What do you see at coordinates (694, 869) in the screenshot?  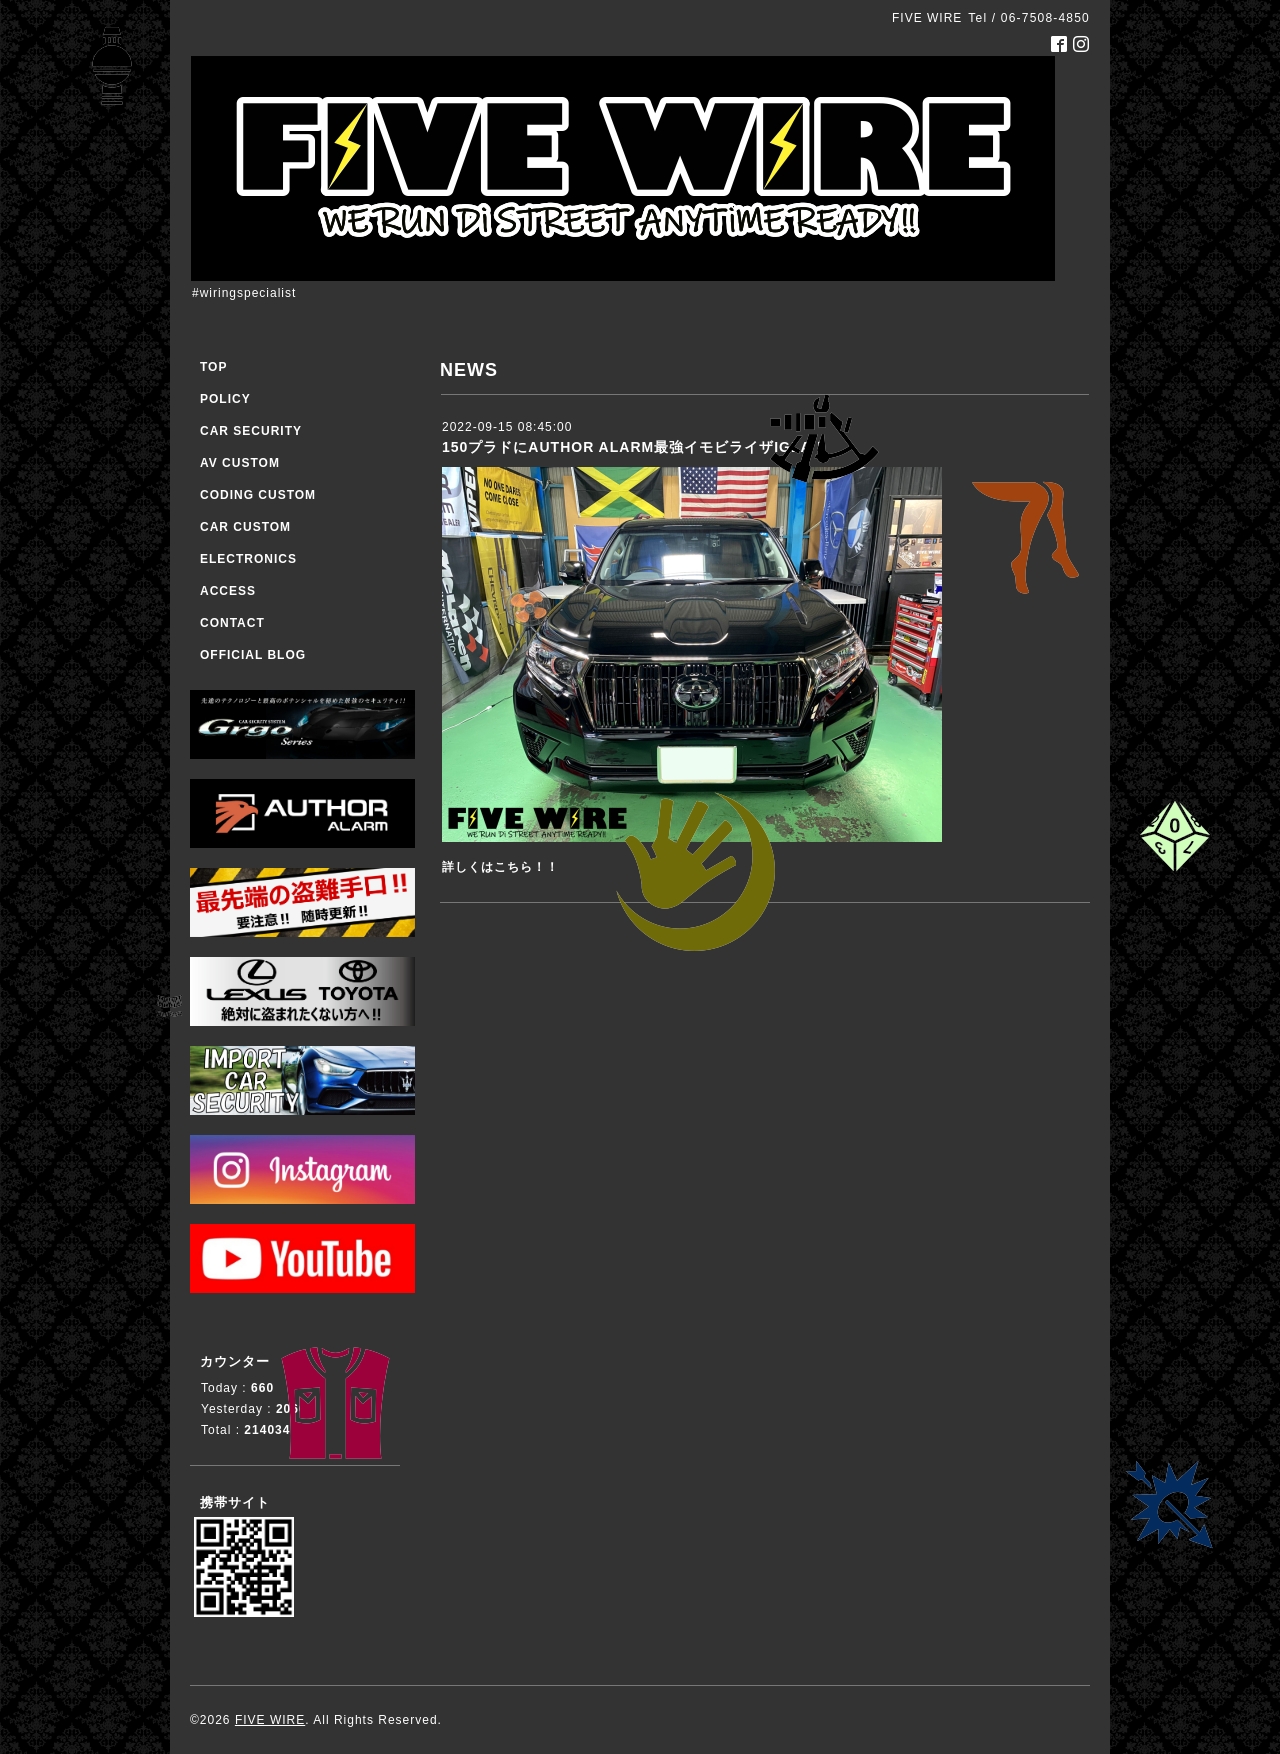 I see `slap or hit action in a game` at bounding box center [694, 869].